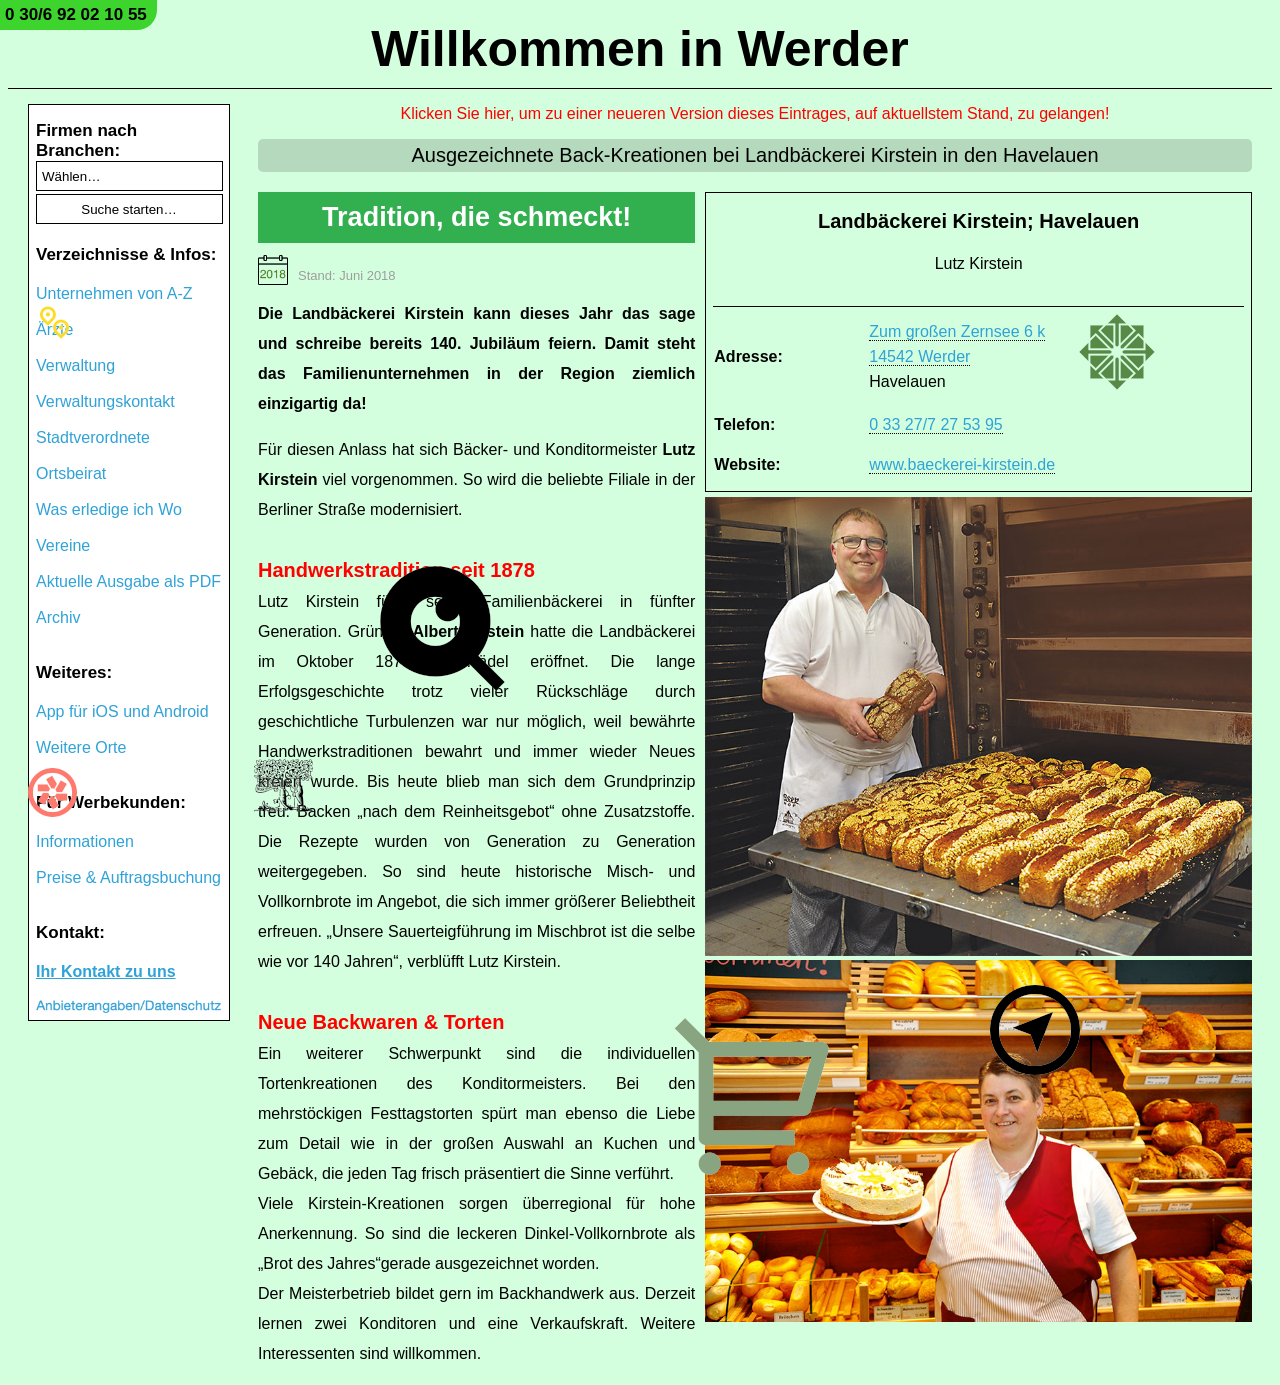 This screenshot has width=1280, height=1385. I want to click on measure distance between two locations, so click(54, 322).